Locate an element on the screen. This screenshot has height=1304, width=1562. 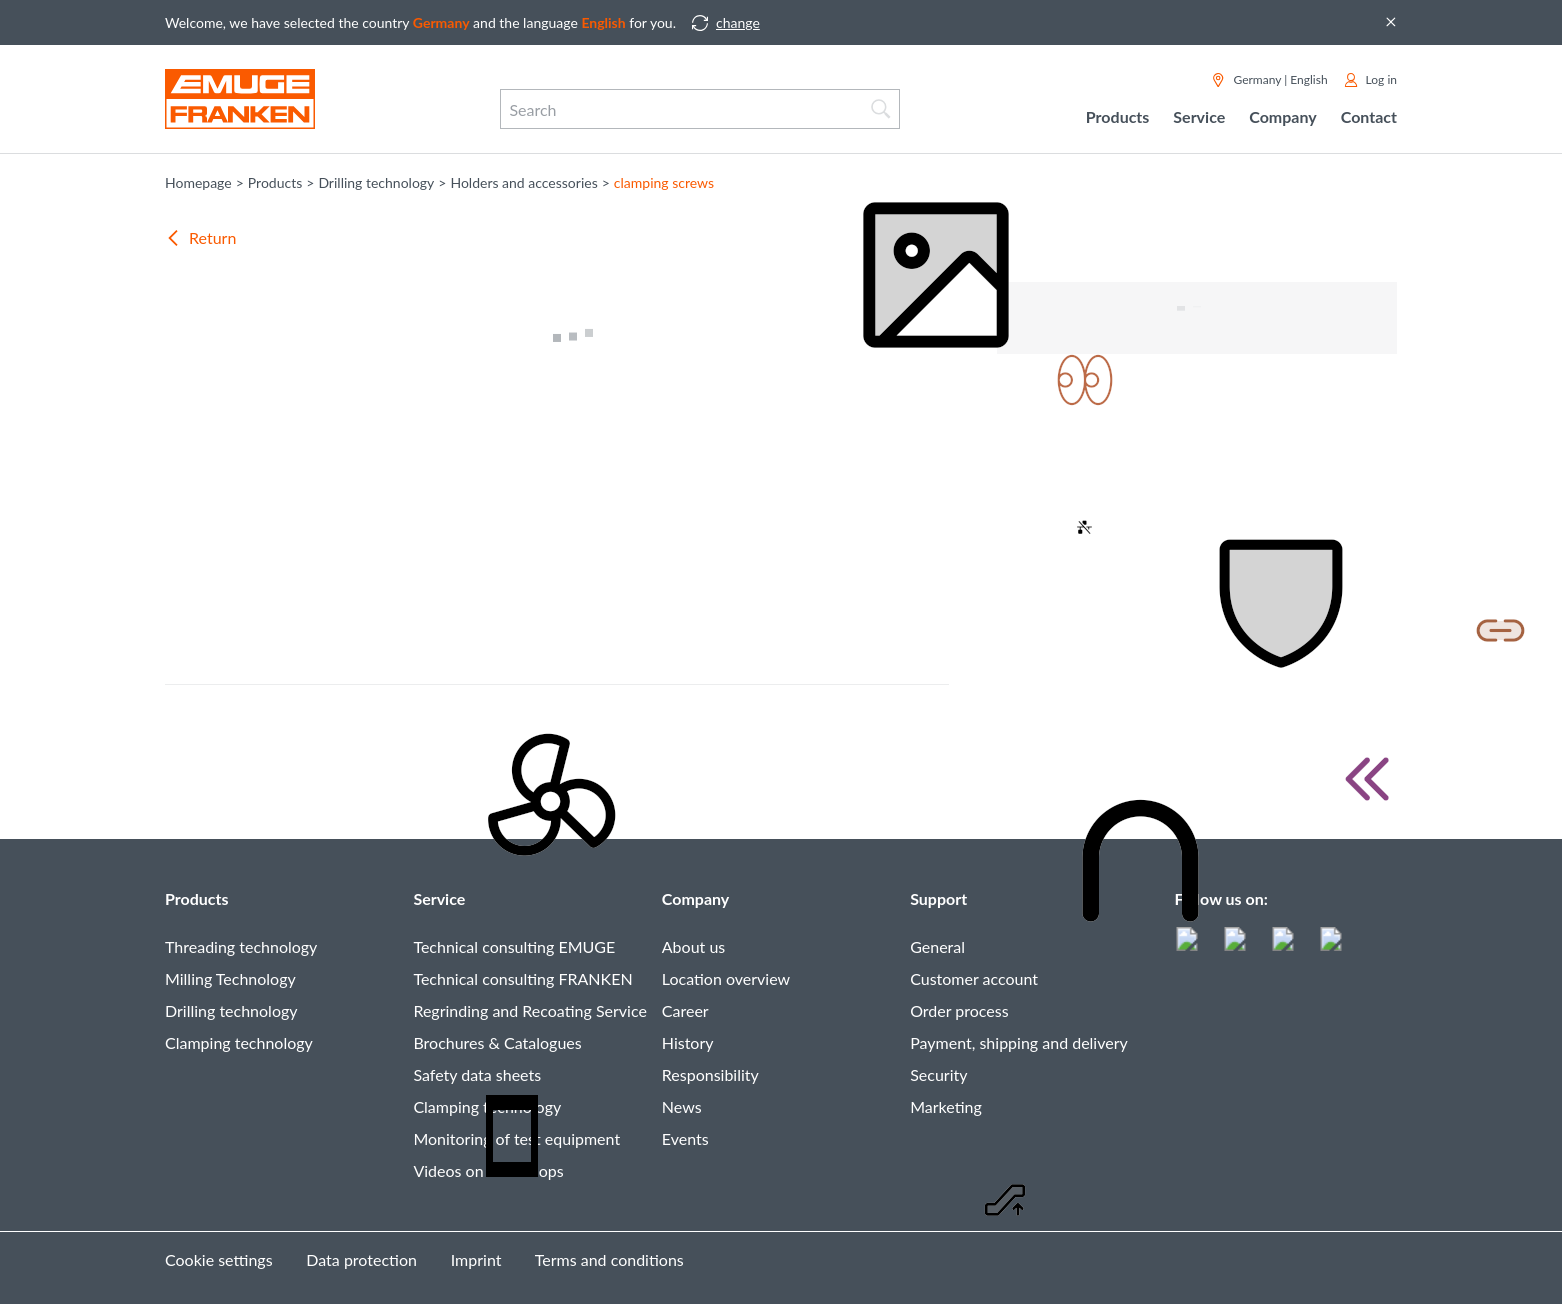
set this device as primary phone is located at coordinates (512, 1136).